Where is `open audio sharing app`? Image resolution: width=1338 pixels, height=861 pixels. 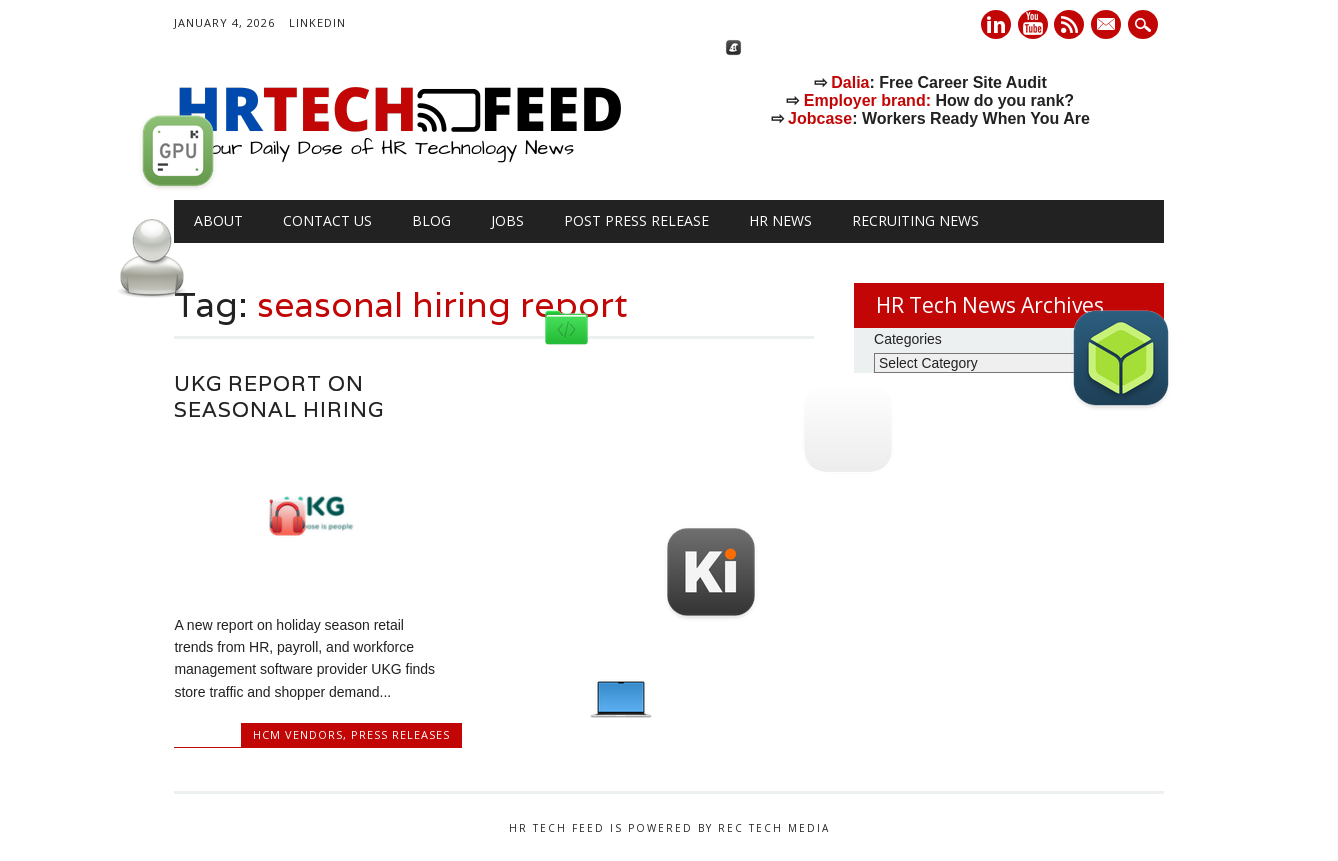
open audio sharing app is located at coordinates (287, 517).